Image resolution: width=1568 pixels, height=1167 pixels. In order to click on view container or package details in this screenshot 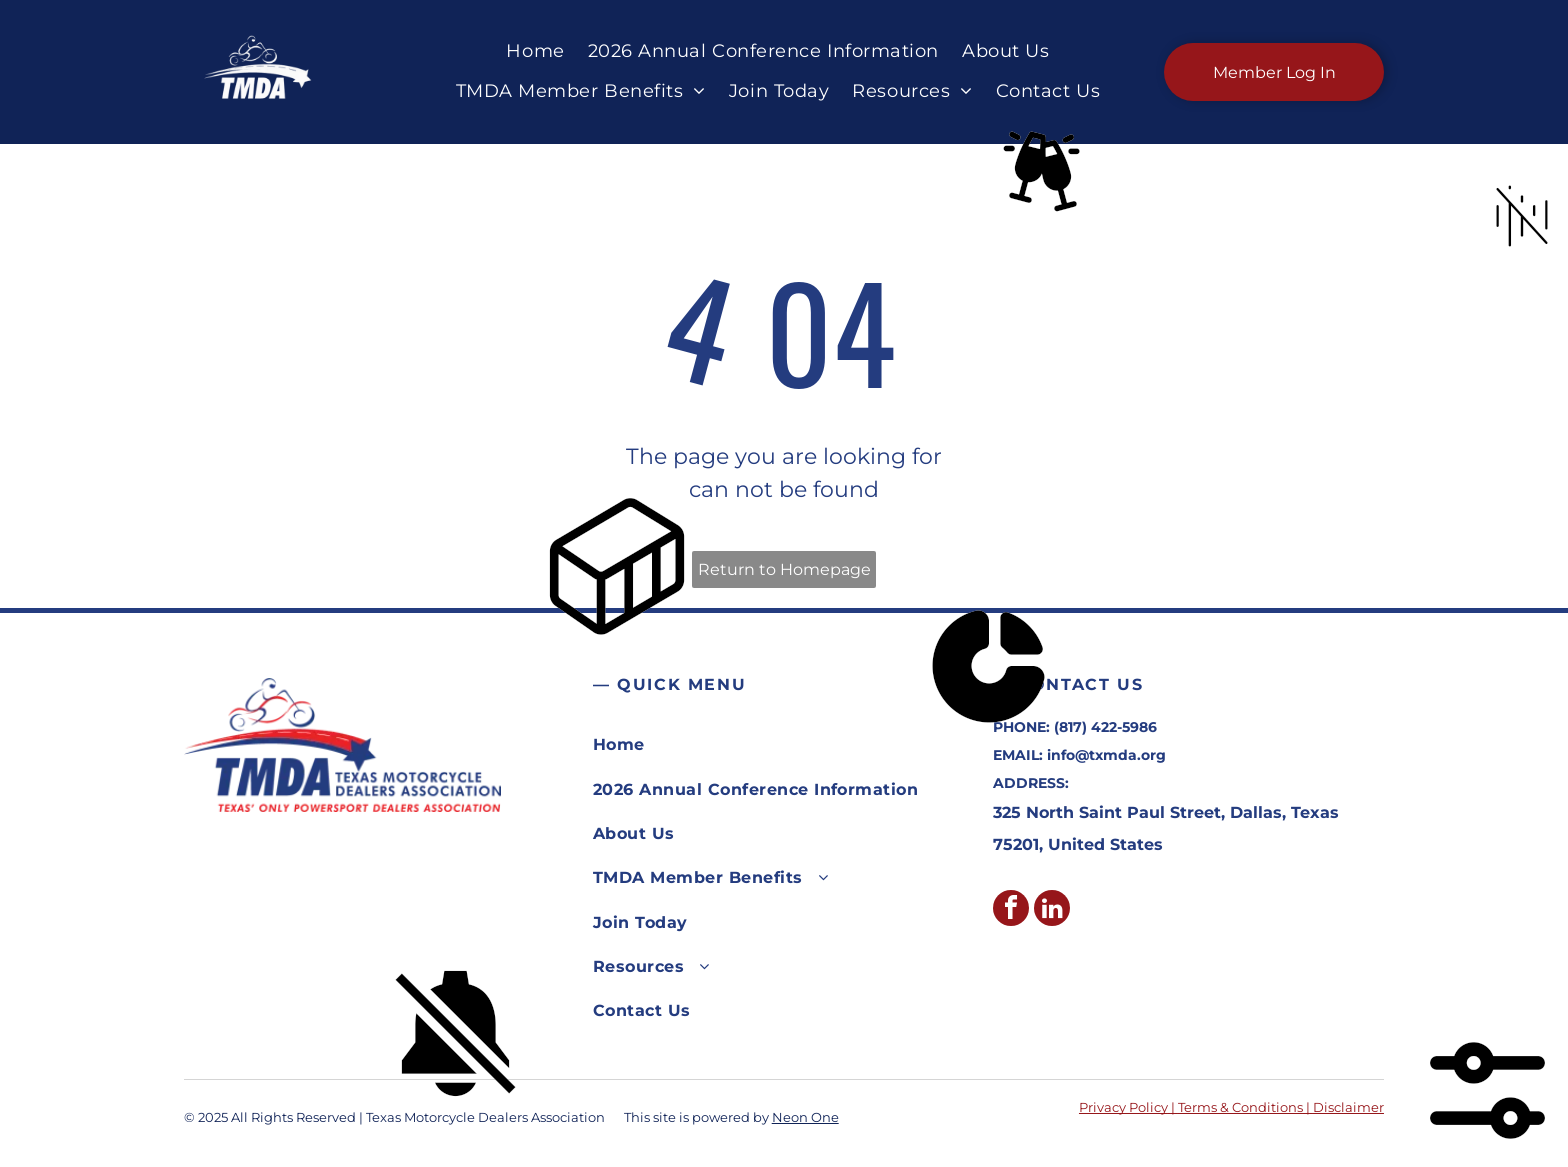, I will do `click(617, 566)`.